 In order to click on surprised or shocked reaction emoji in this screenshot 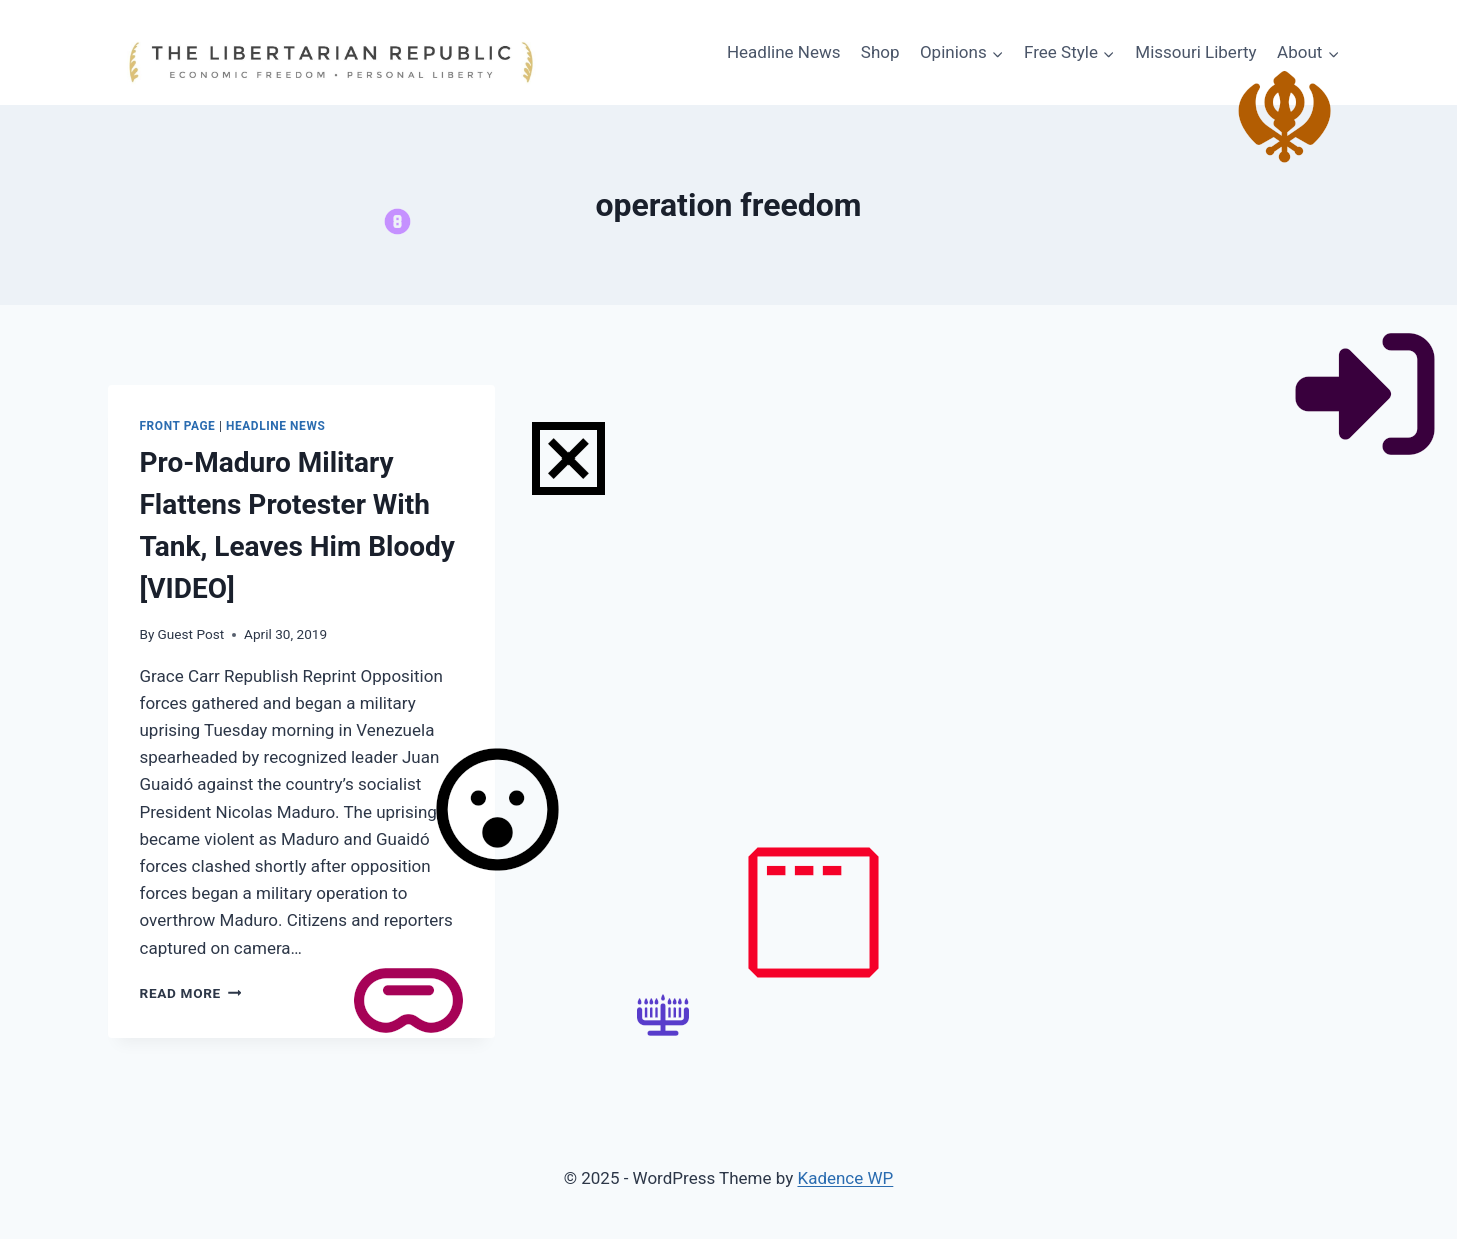, I will do `click(497, 809)`.